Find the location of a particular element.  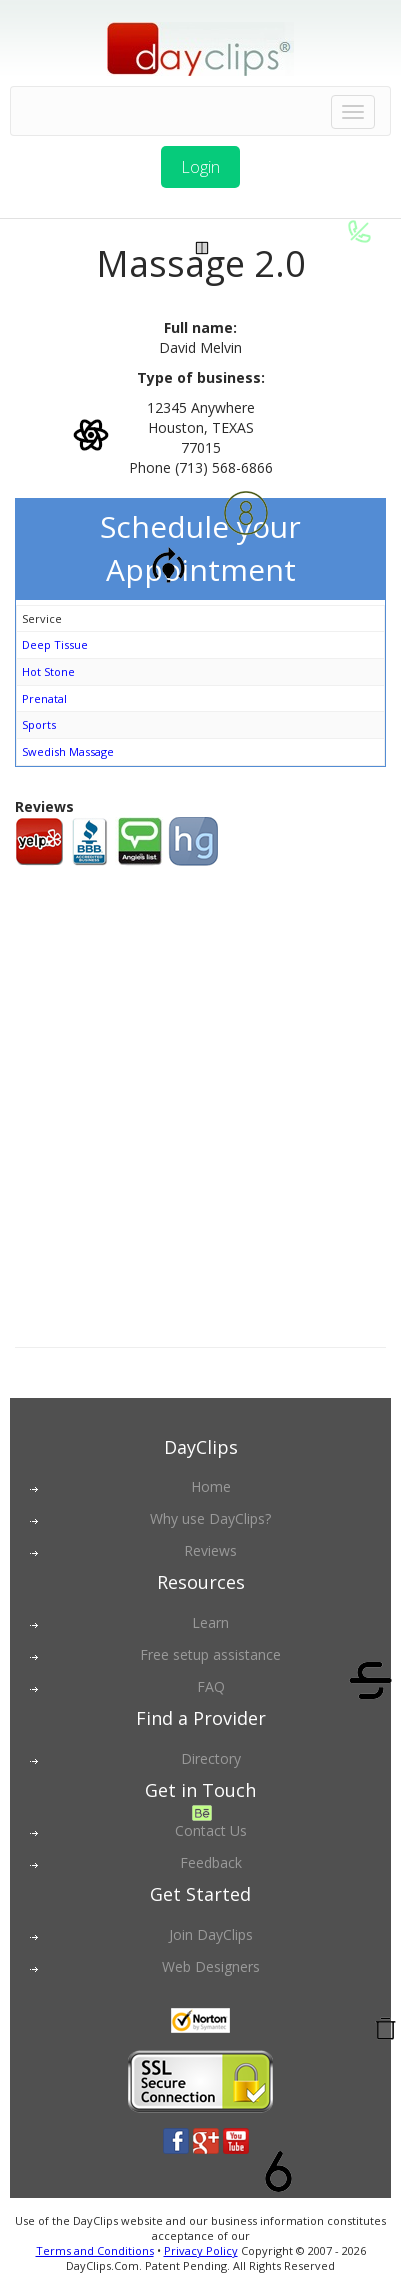

indicates model training in progress is located at coordinates (168, 566).